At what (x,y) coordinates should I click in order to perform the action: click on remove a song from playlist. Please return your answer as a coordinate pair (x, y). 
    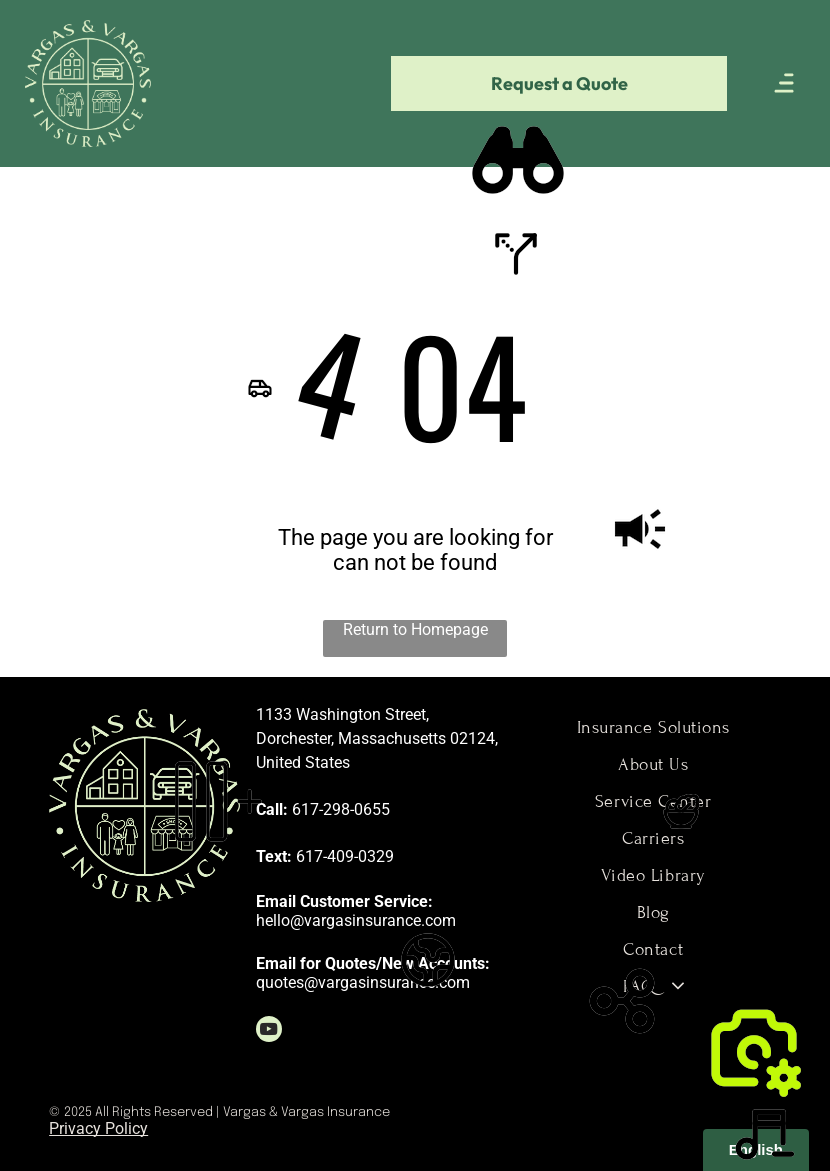
    Looking at the image, I should click on (763, 1134).